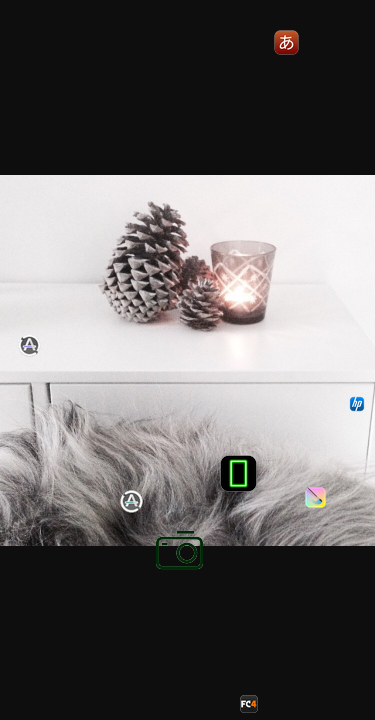  I want to click on launch portal reloaded game, so click(238, 473).